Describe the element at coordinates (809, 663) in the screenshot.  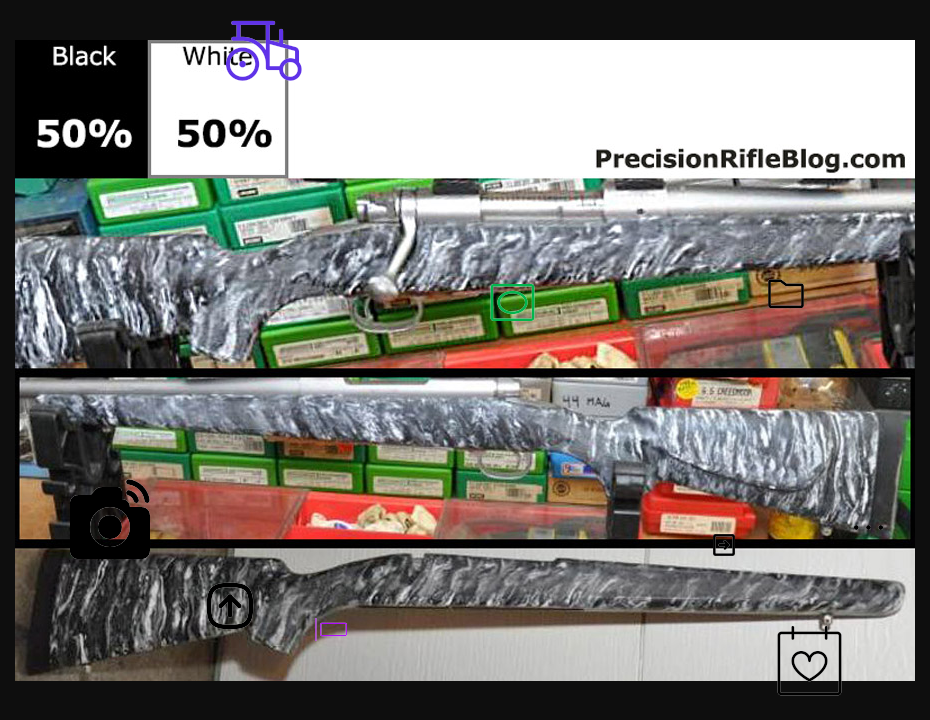
I see `view favorite or loved events` at that location.